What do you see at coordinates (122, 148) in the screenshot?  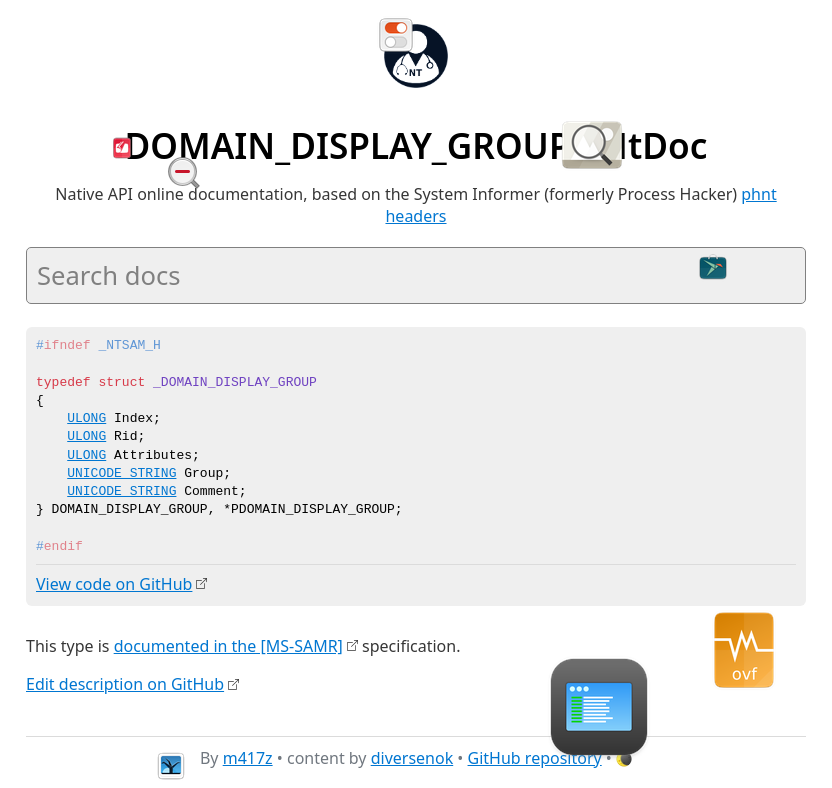 I see `open an eps vector file` at bounding box center [122, 148].